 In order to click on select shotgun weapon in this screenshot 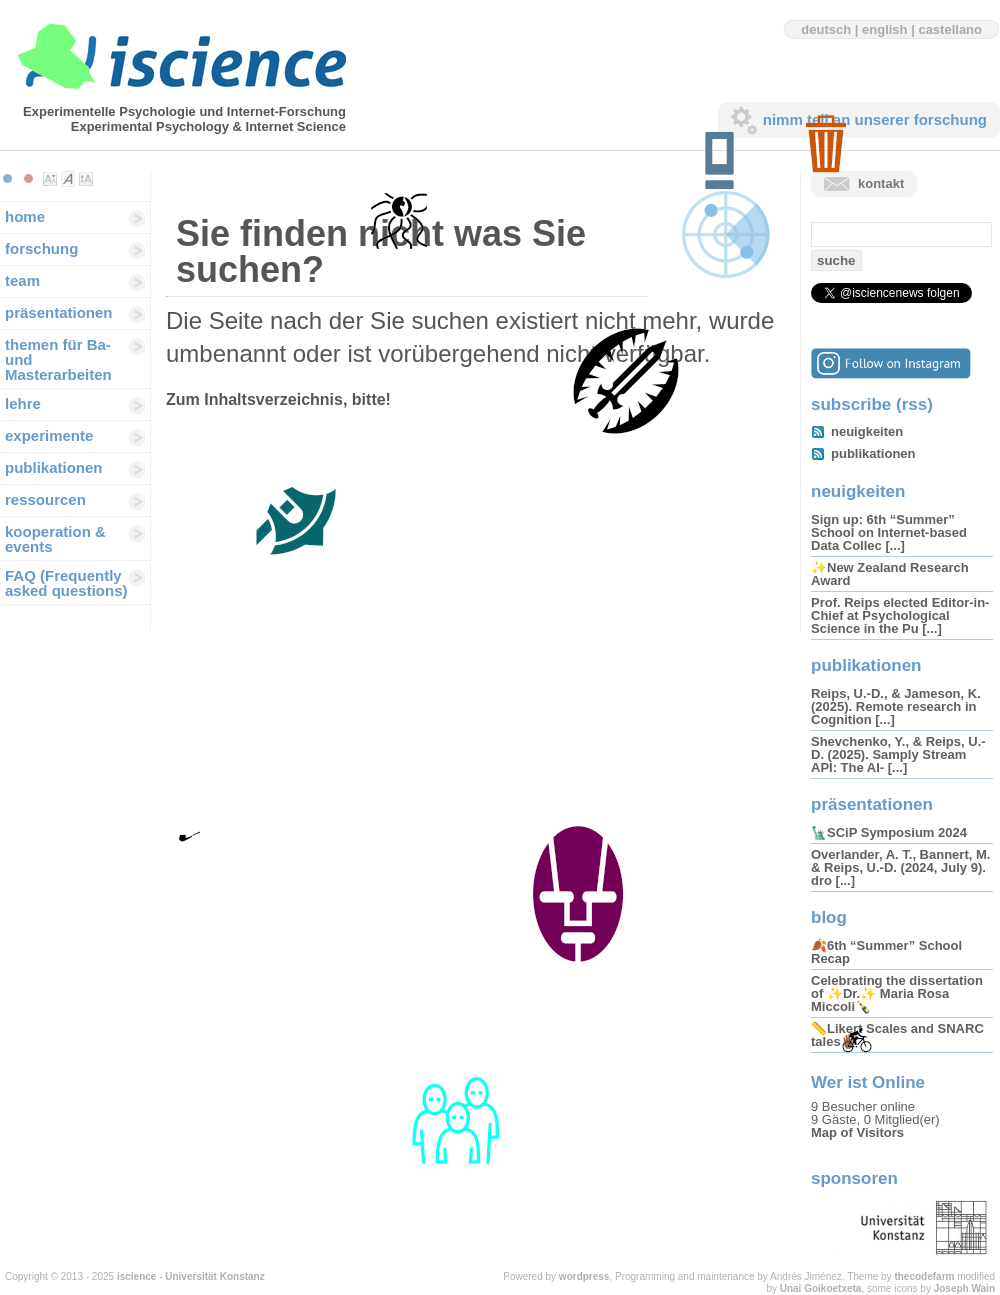, I will do `click(719, 160)`.